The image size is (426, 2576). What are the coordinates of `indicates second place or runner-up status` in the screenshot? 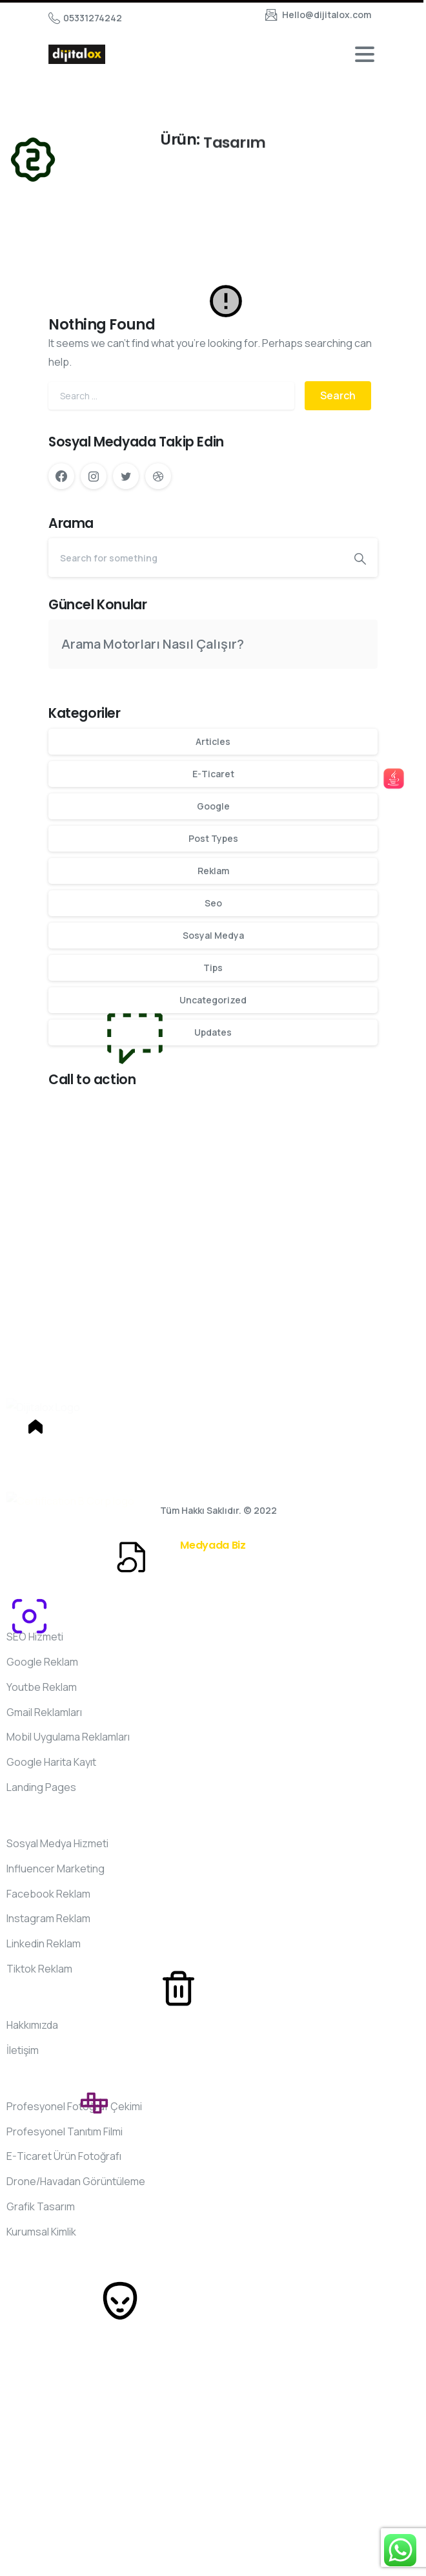 It's located at (33, 160).